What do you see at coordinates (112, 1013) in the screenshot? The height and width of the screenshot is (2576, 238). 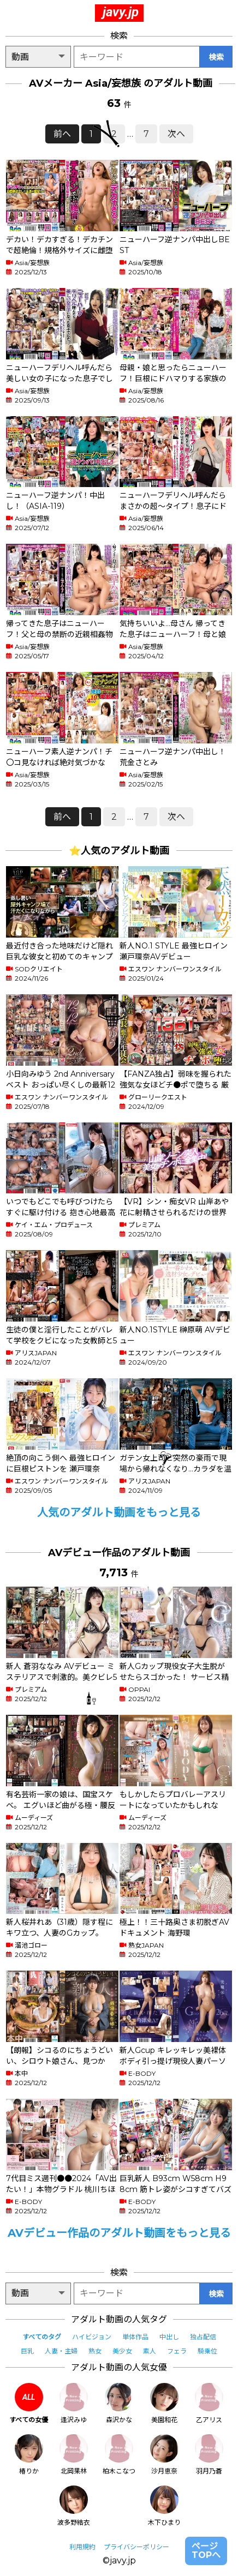 I see `access basketball game or sports section` at bounding box center [112, 1013].